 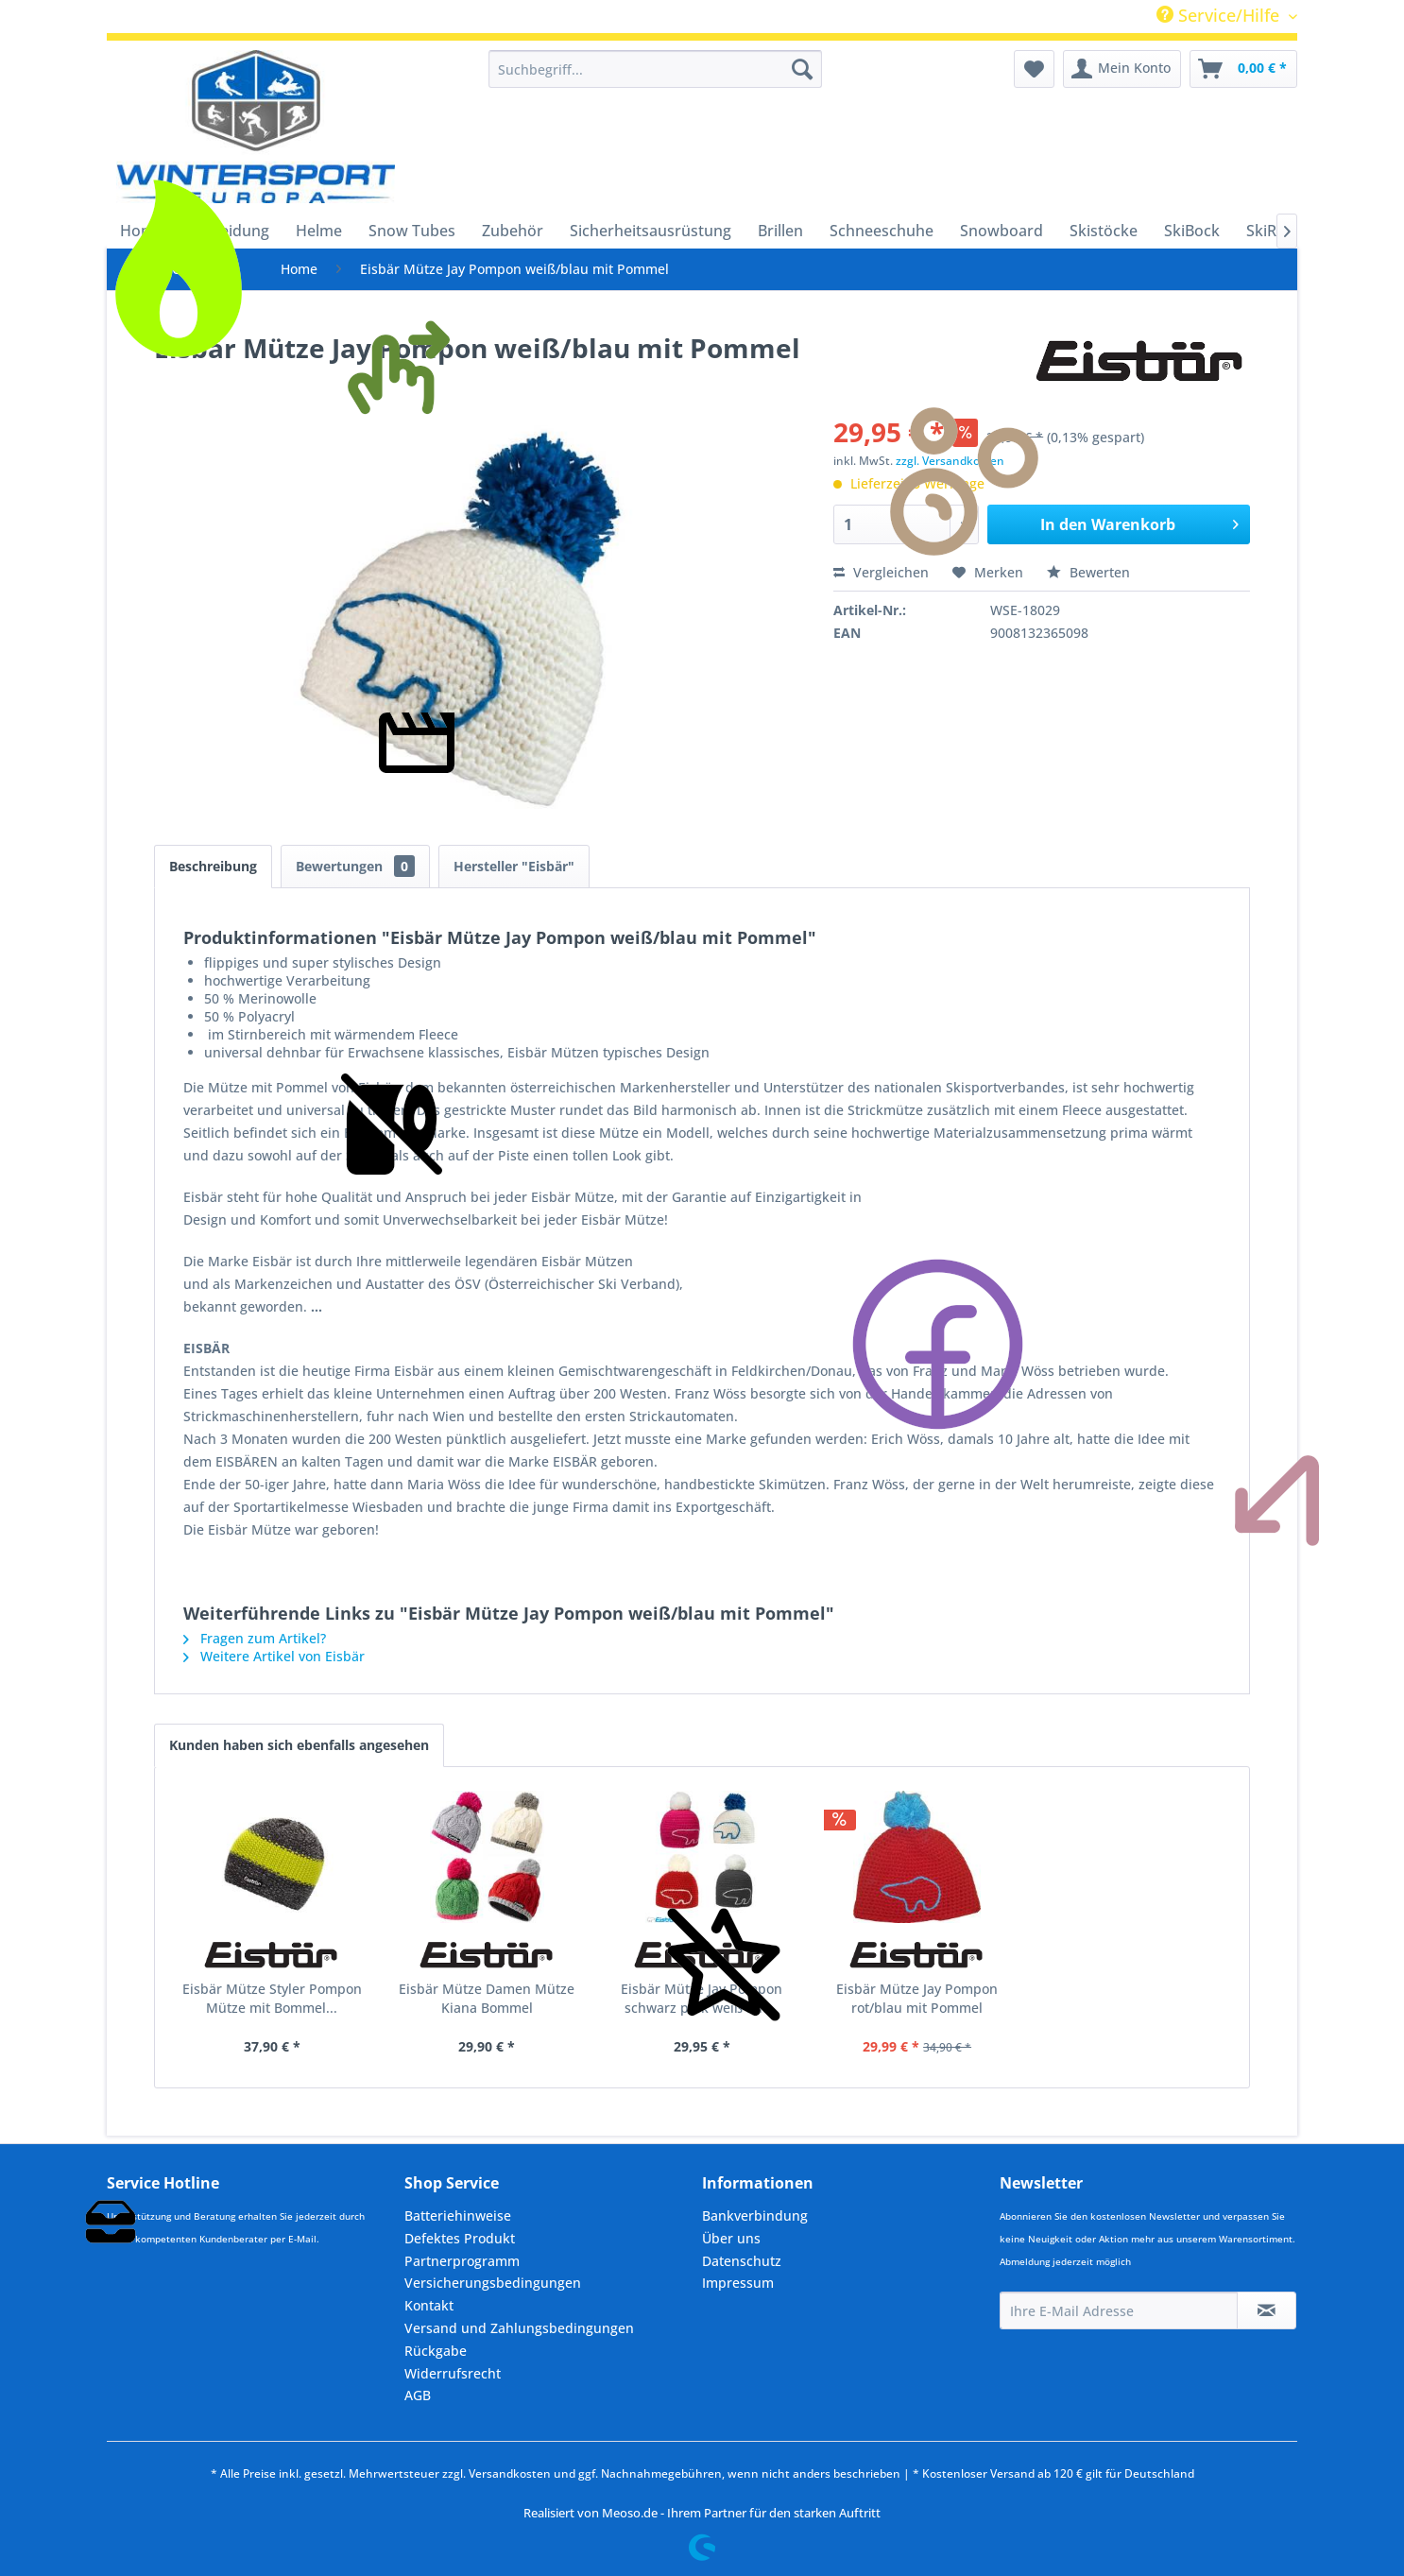 What do you see at coordinates (394, 370) in the screenshot?
I see `swipe right to continue or proceed` at bounding box center [394, 370].